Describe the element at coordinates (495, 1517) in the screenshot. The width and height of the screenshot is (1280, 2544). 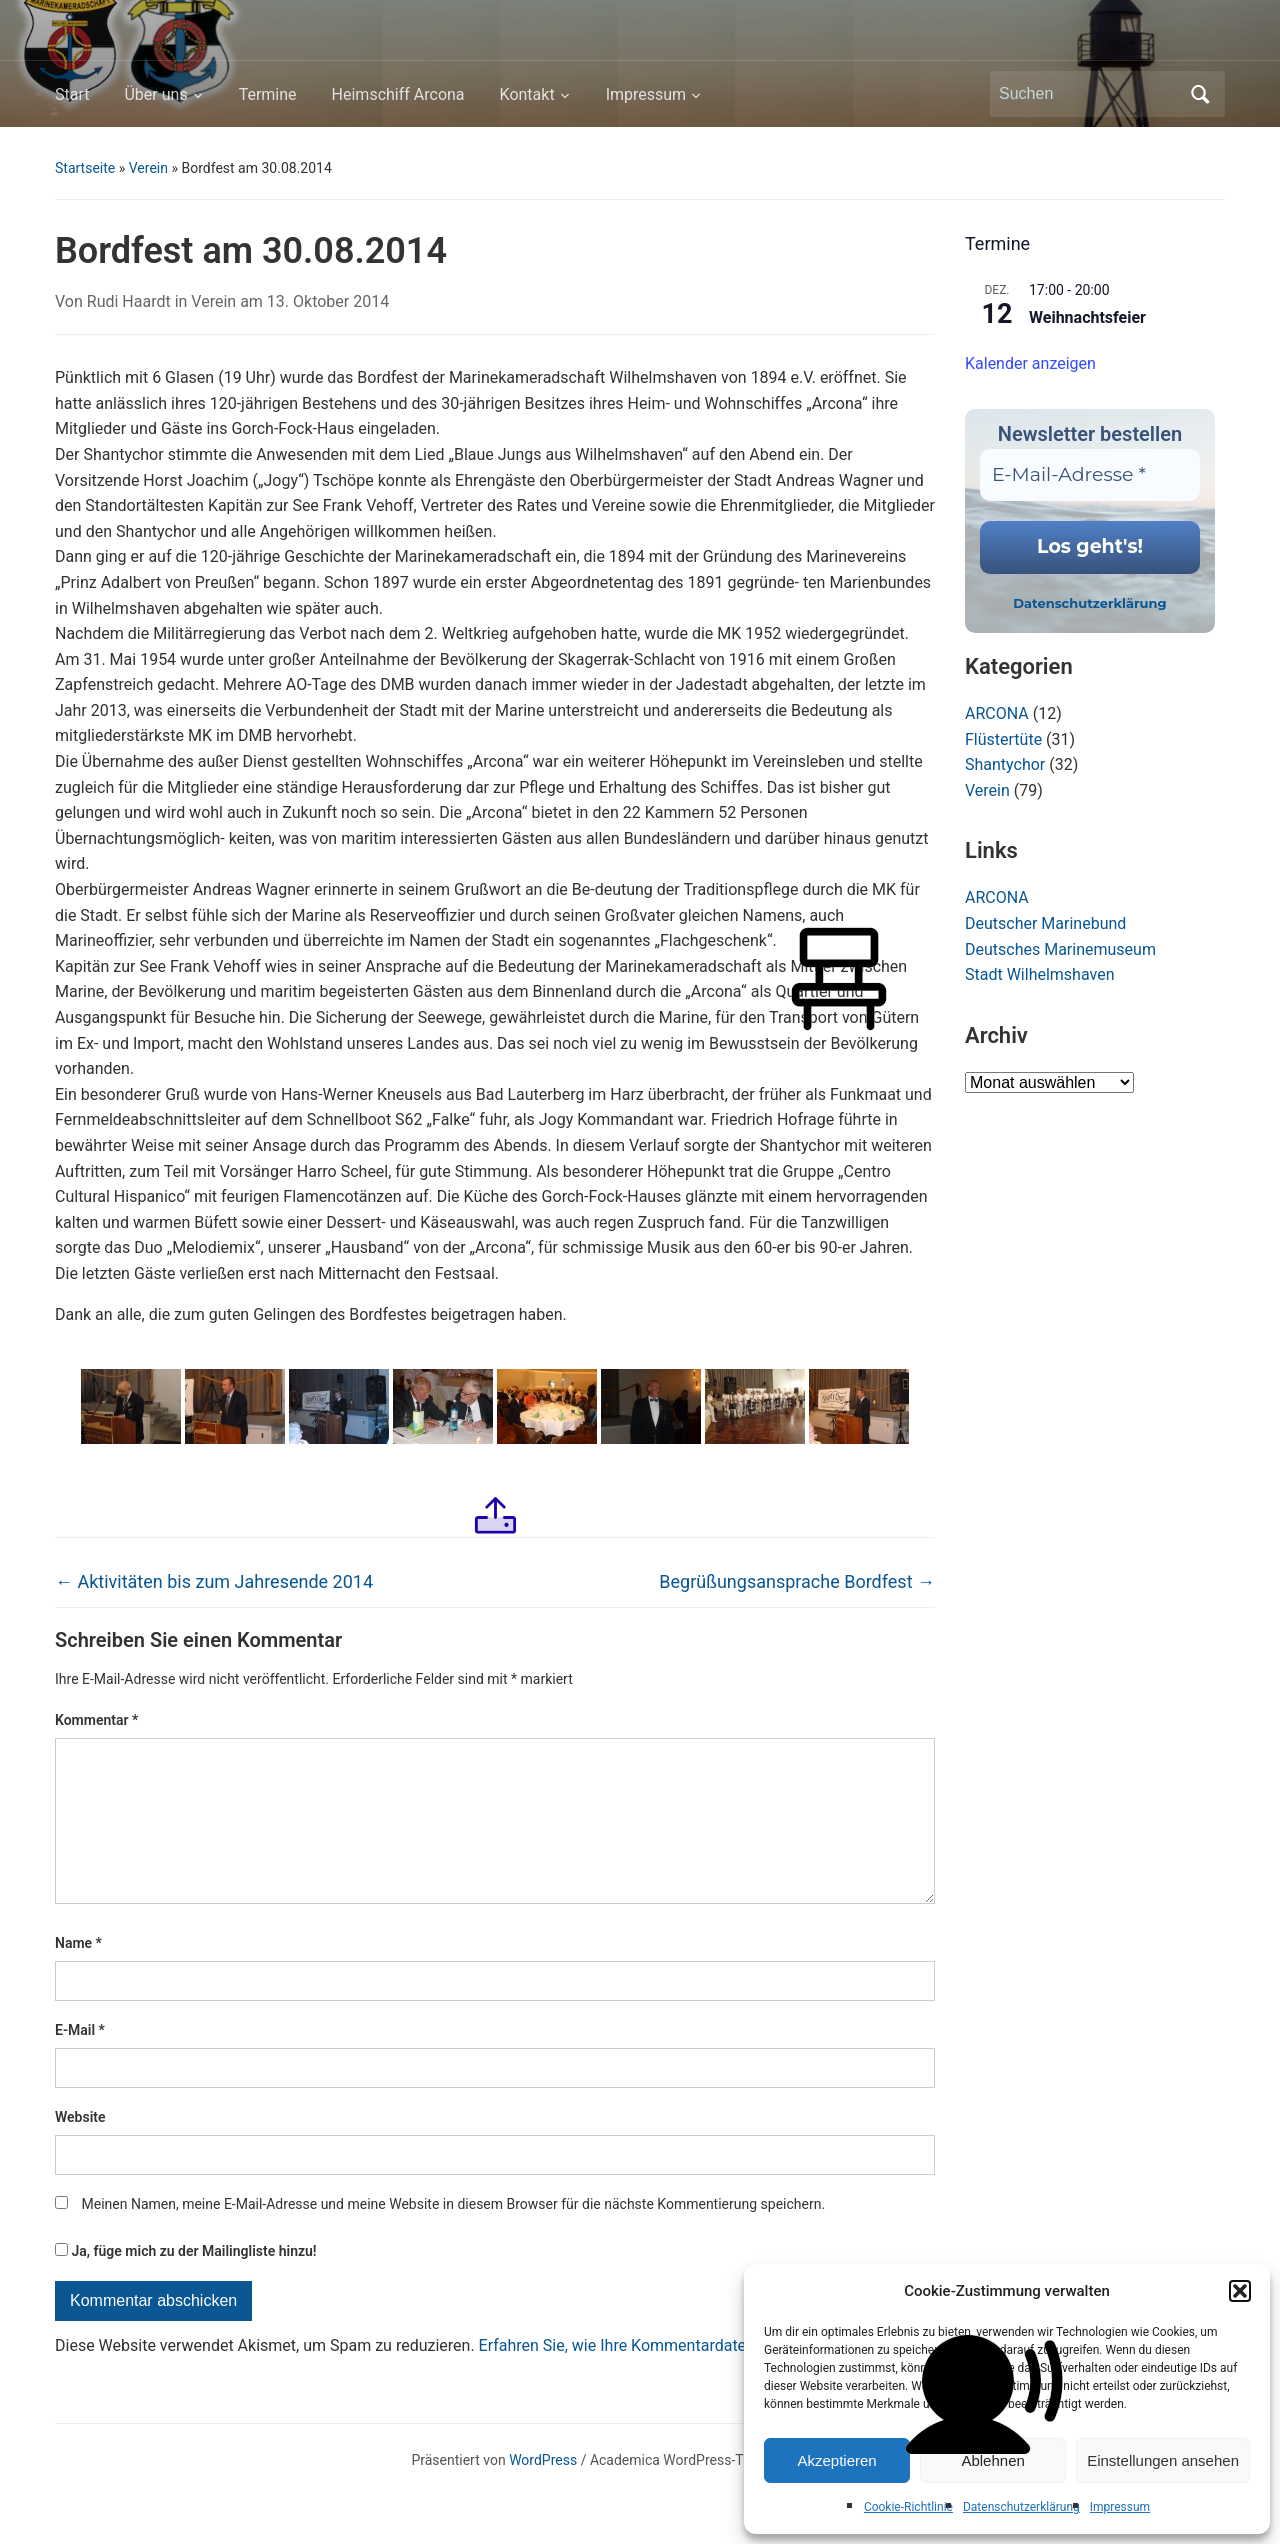
I see `upload a file or document` at that location.